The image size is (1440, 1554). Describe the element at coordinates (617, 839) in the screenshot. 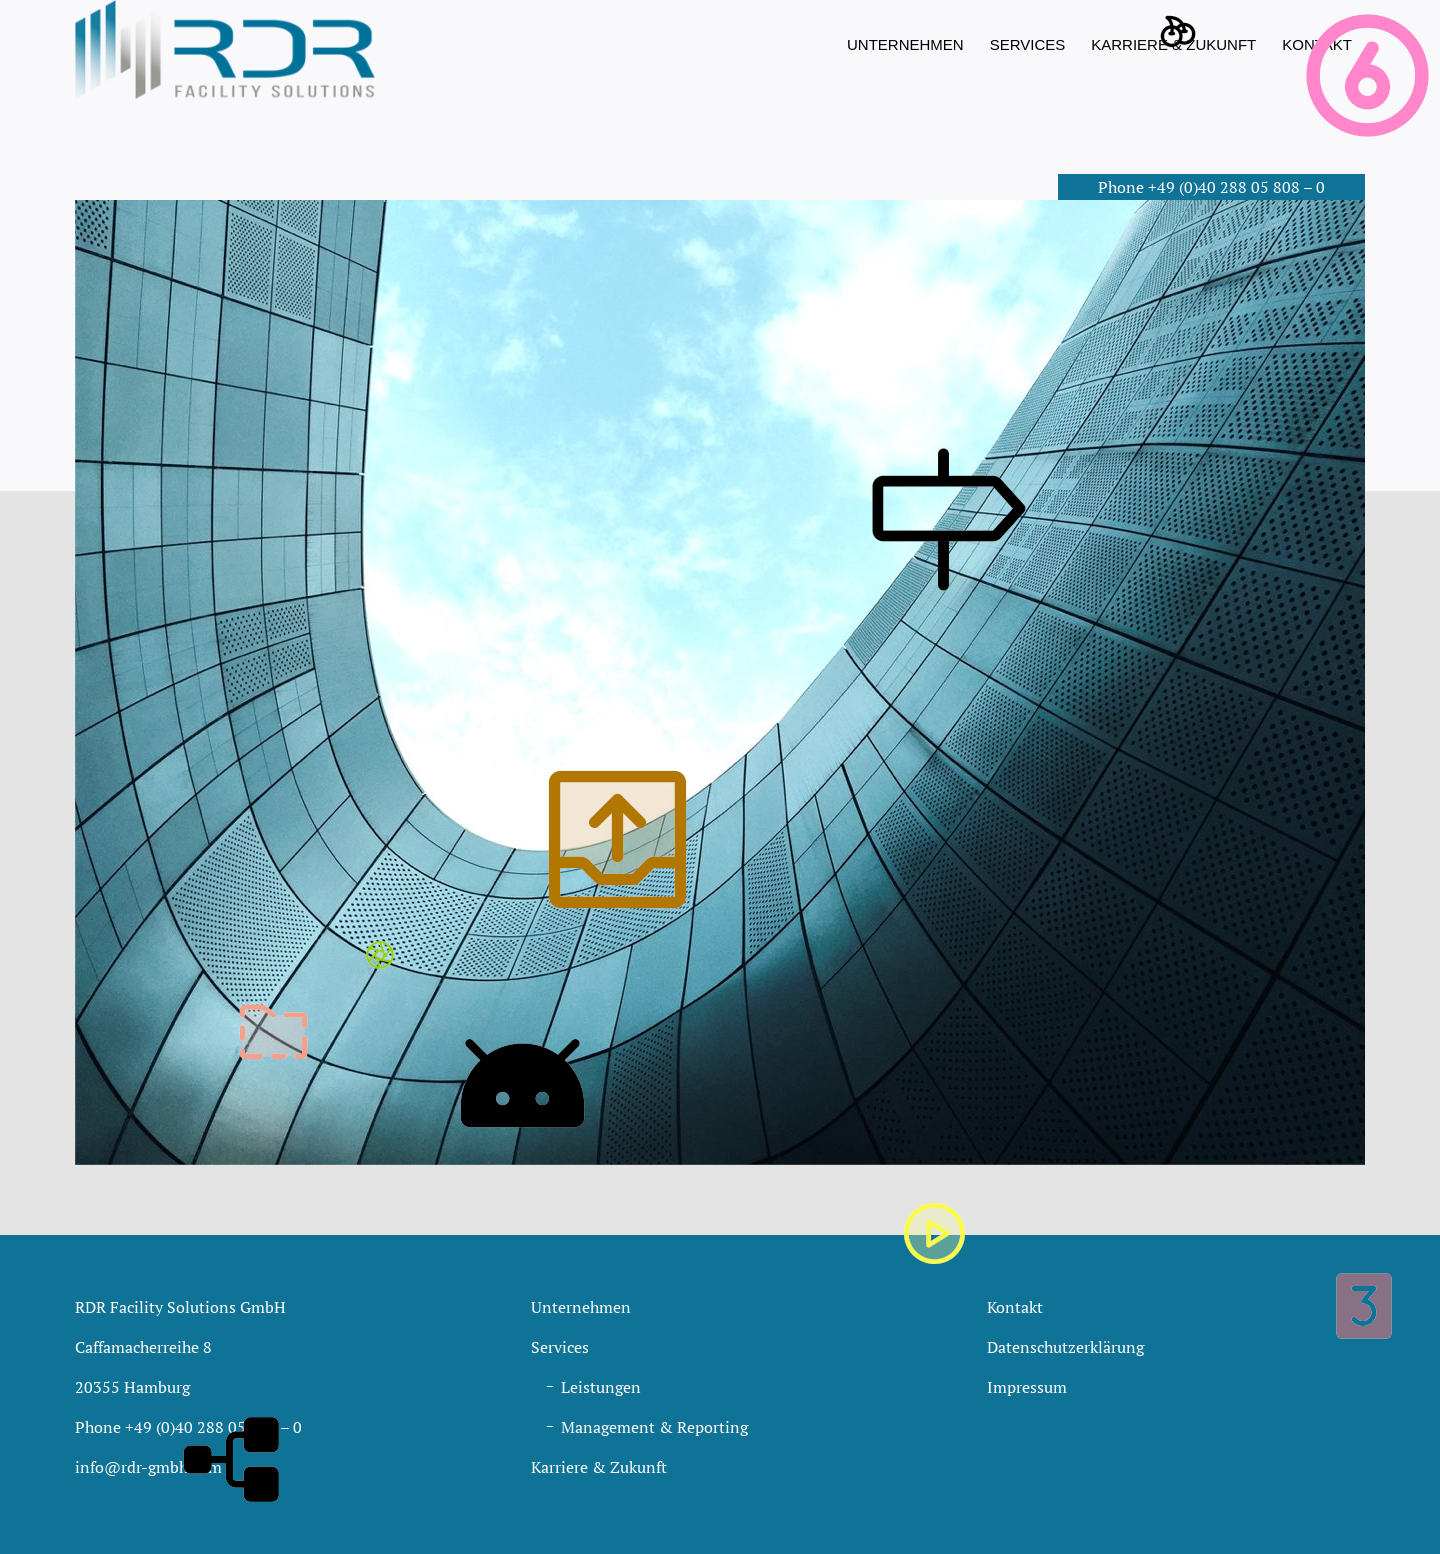

I see `upload a file from your device` at that location.